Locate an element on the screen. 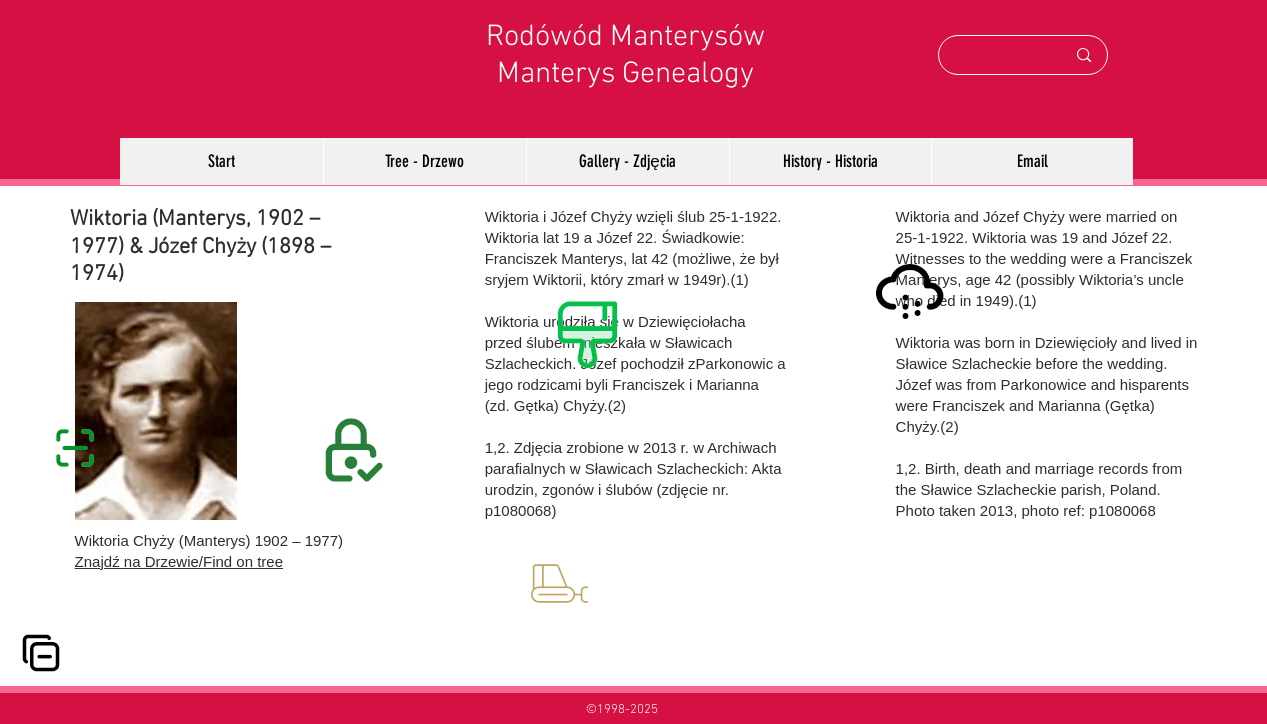 The height and width of the screenshot is (724, 1267). access construction or heavy equipment tools is located at coordinates (559, 583).